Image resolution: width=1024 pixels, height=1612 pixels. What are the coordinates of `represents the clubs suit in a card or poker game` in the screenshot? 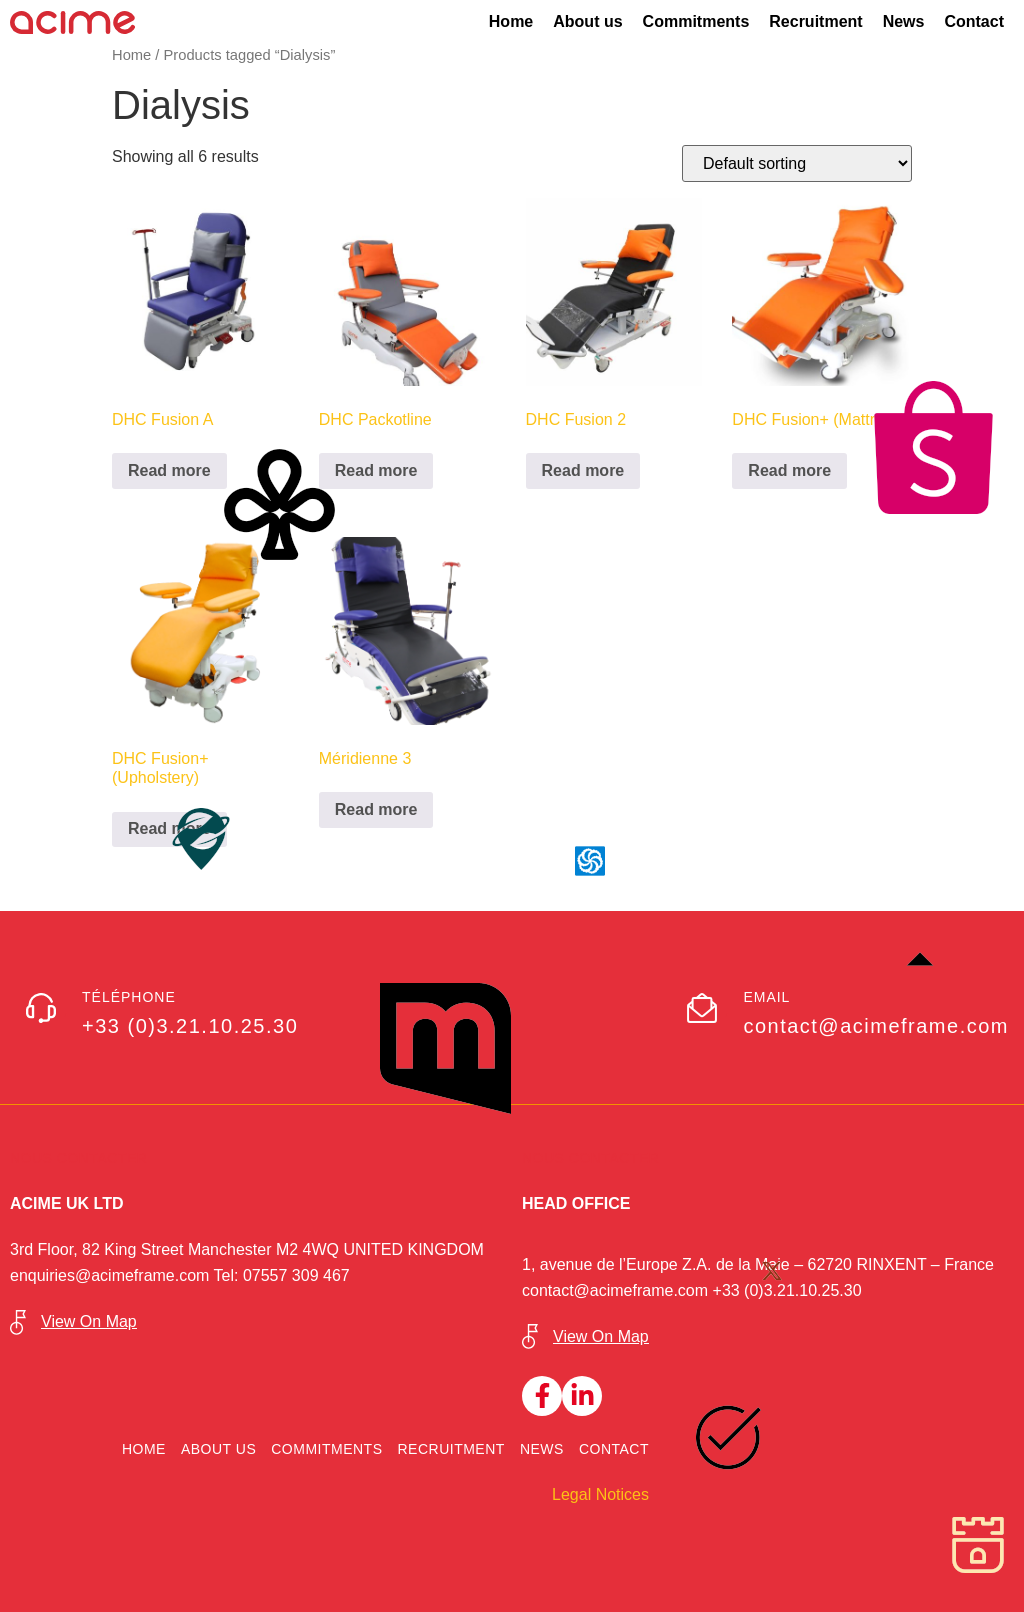 It's located at (279, 504).